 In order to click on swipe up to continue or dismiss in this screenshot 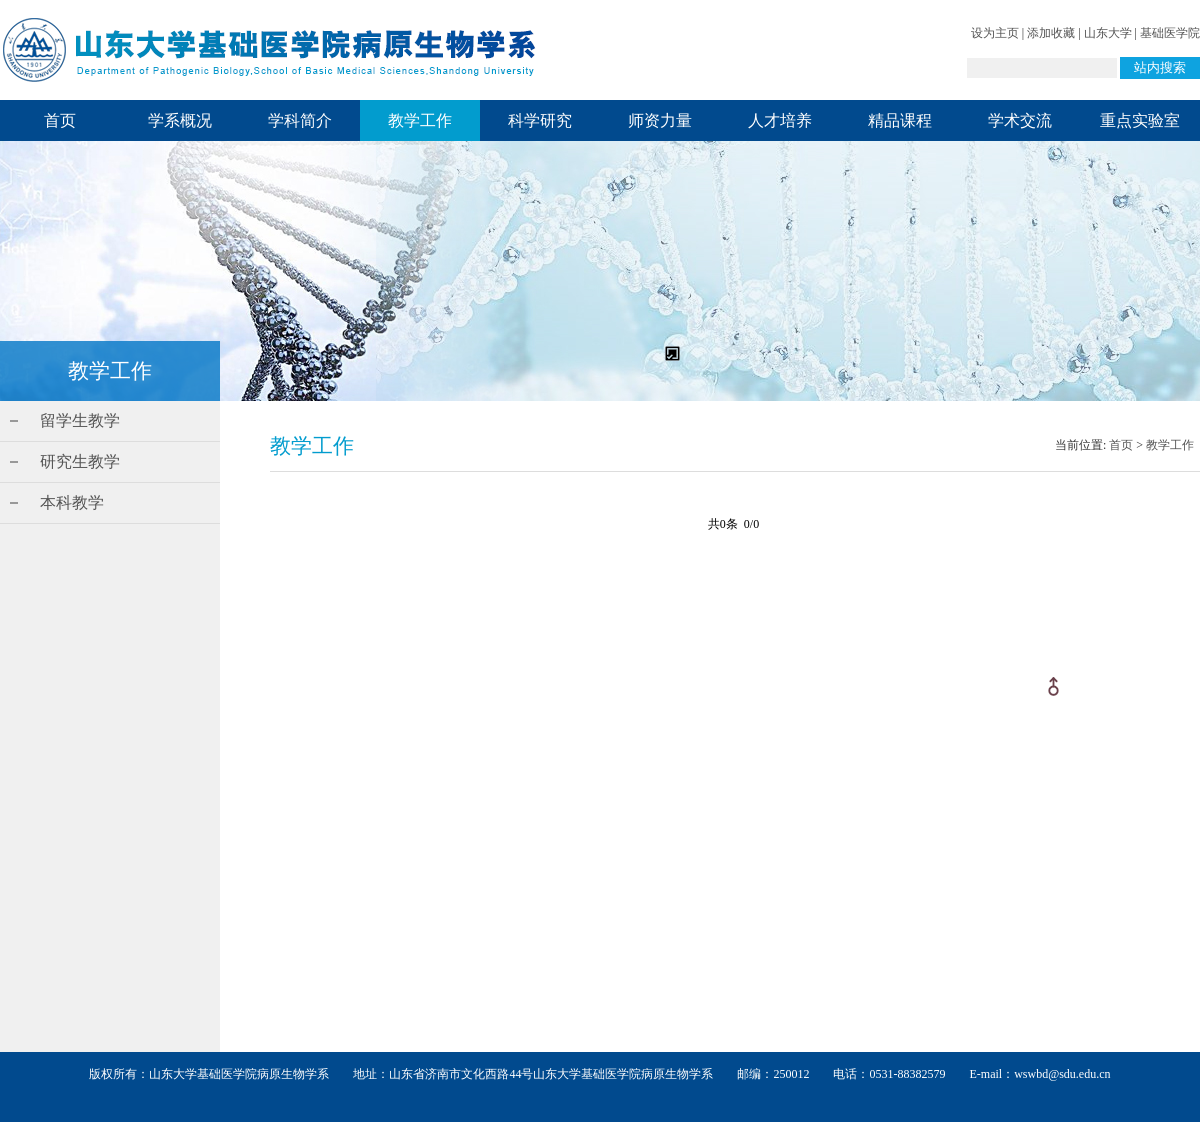, I will do `click(1053, 686)`.